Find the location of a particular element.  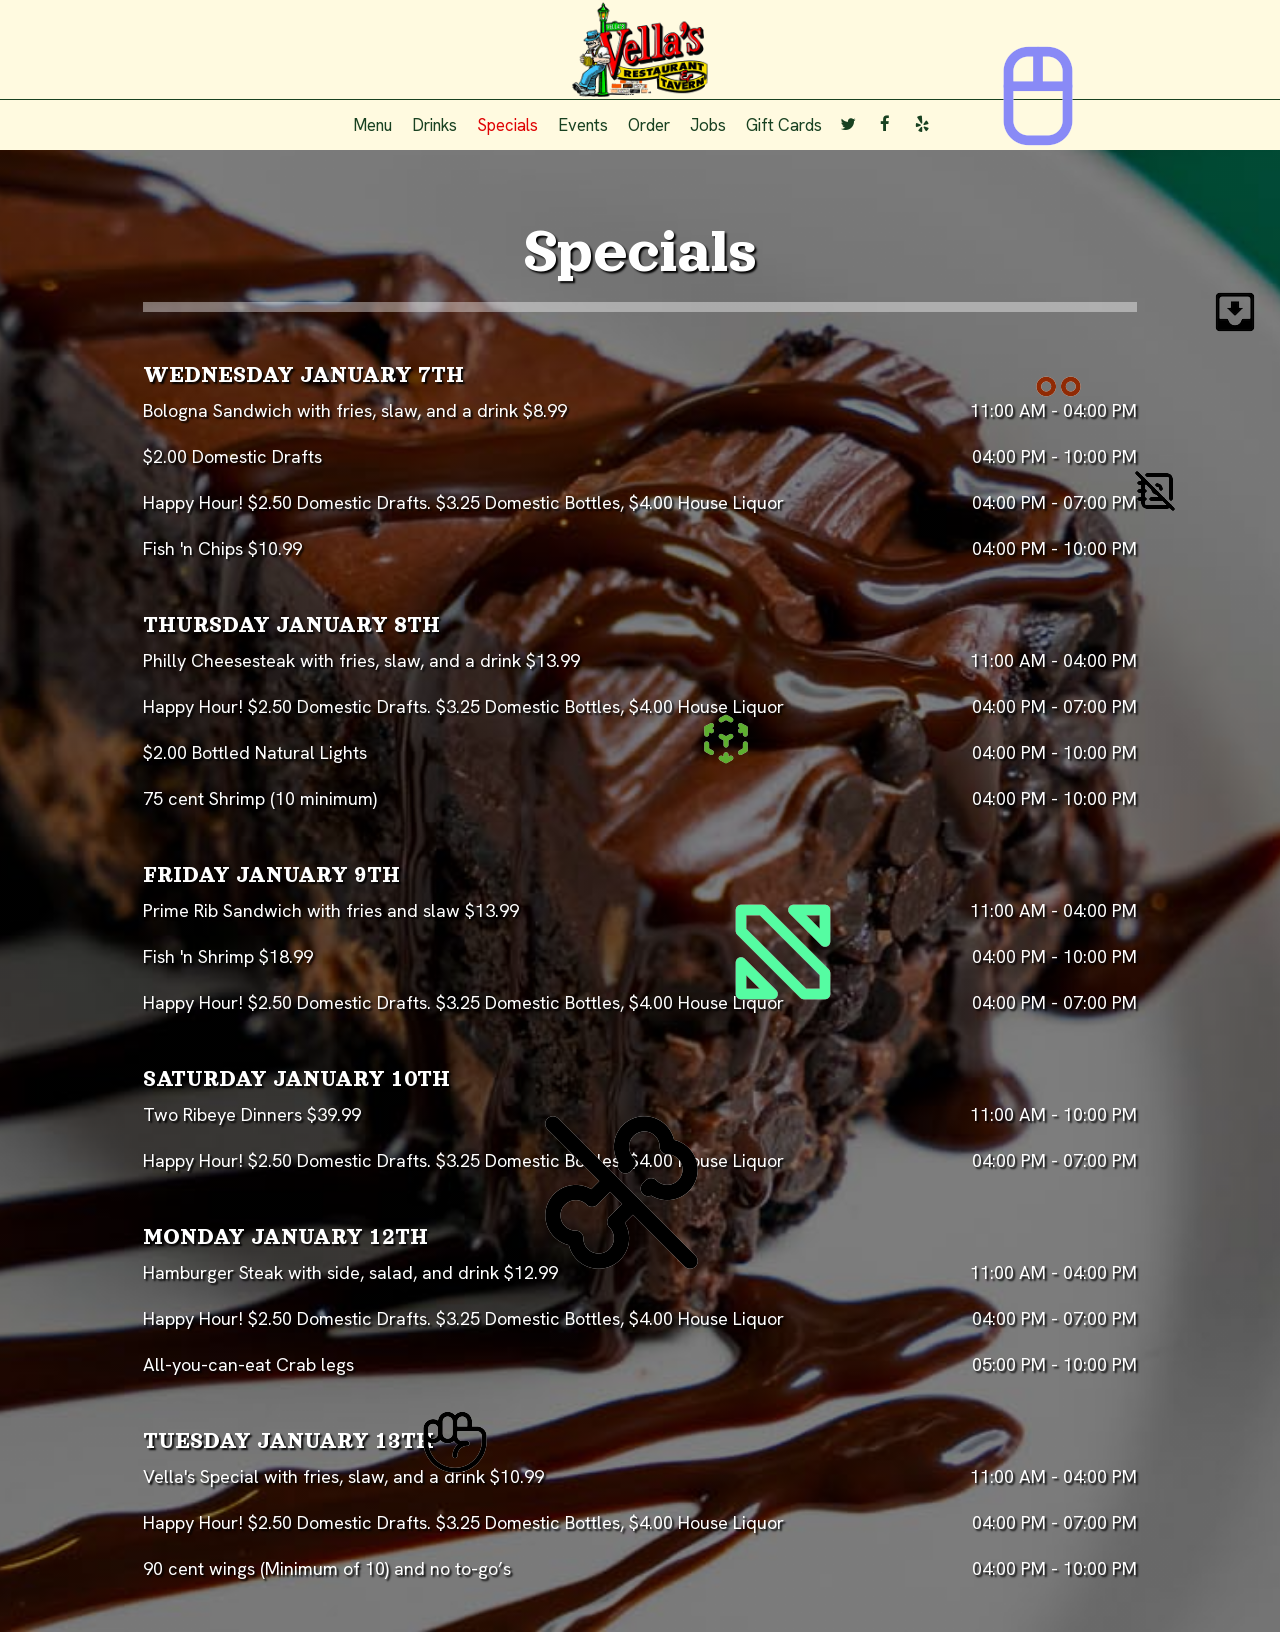

contacts unavailable or disabled is located at coordinates (1155, 491).